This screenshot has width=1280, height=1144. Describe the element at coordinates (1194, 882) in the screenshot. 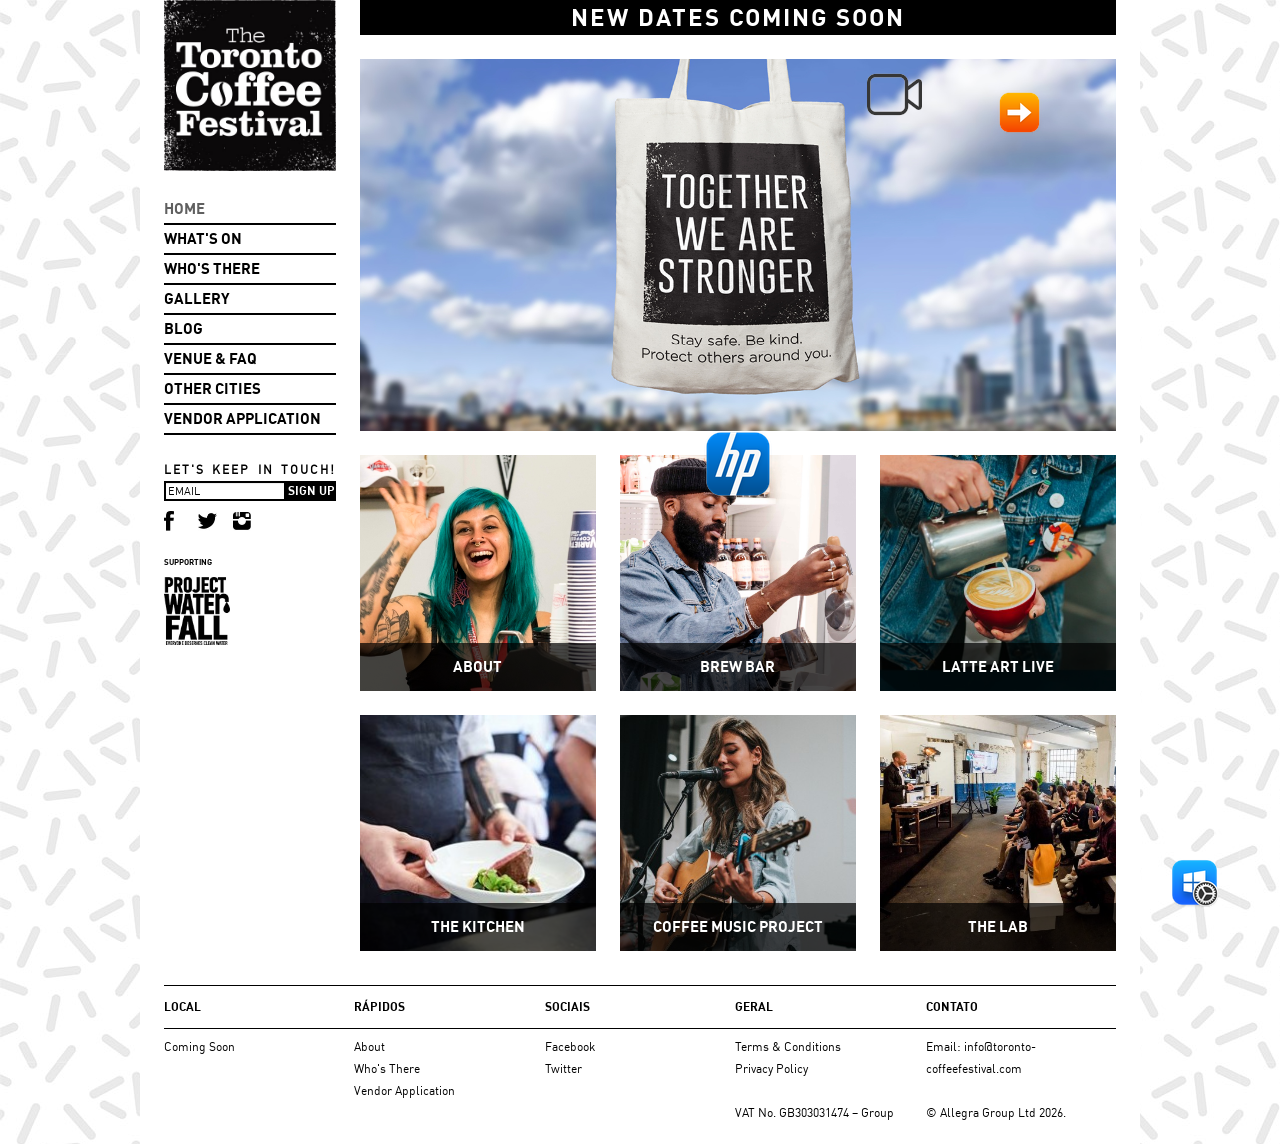

I see `open wine configuration settings` at that location.